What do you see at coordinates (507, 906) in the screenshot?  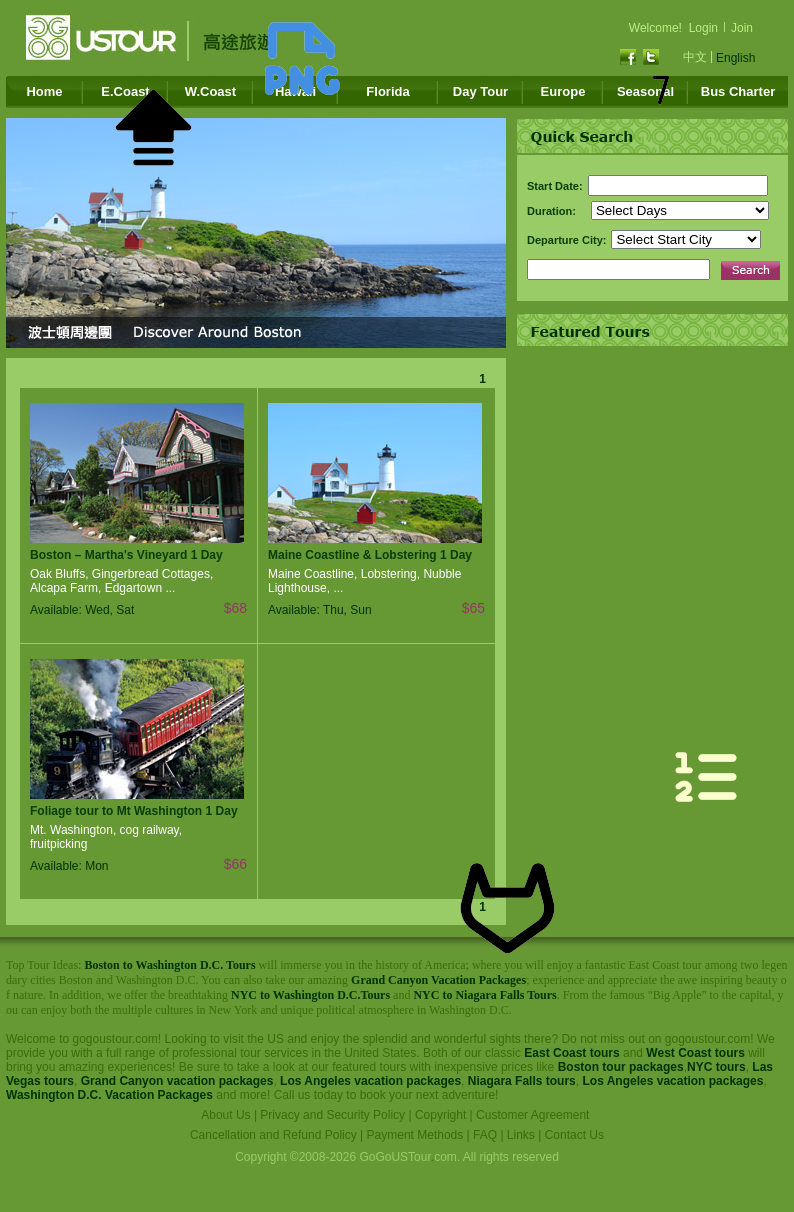 I see `open gitlab repository` at bounding box center [507, 906].